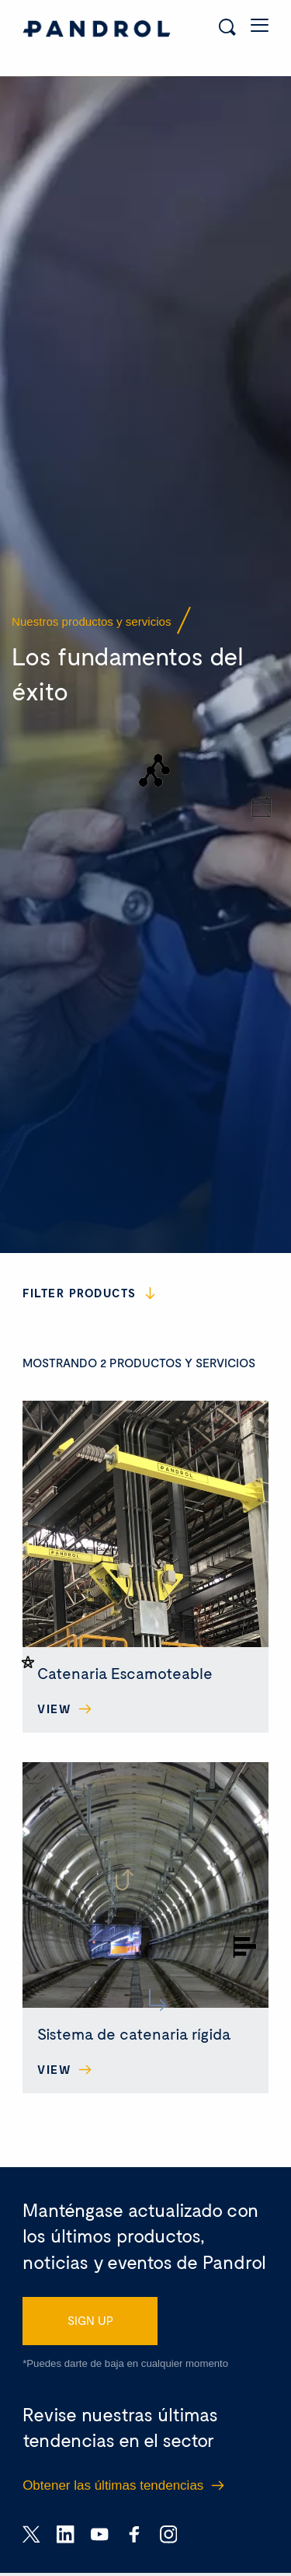  What do you see at coordinates (244, 1946) in the screenshot?
I see `view horizontal bar chart data` at bounding box center [244, 1946].